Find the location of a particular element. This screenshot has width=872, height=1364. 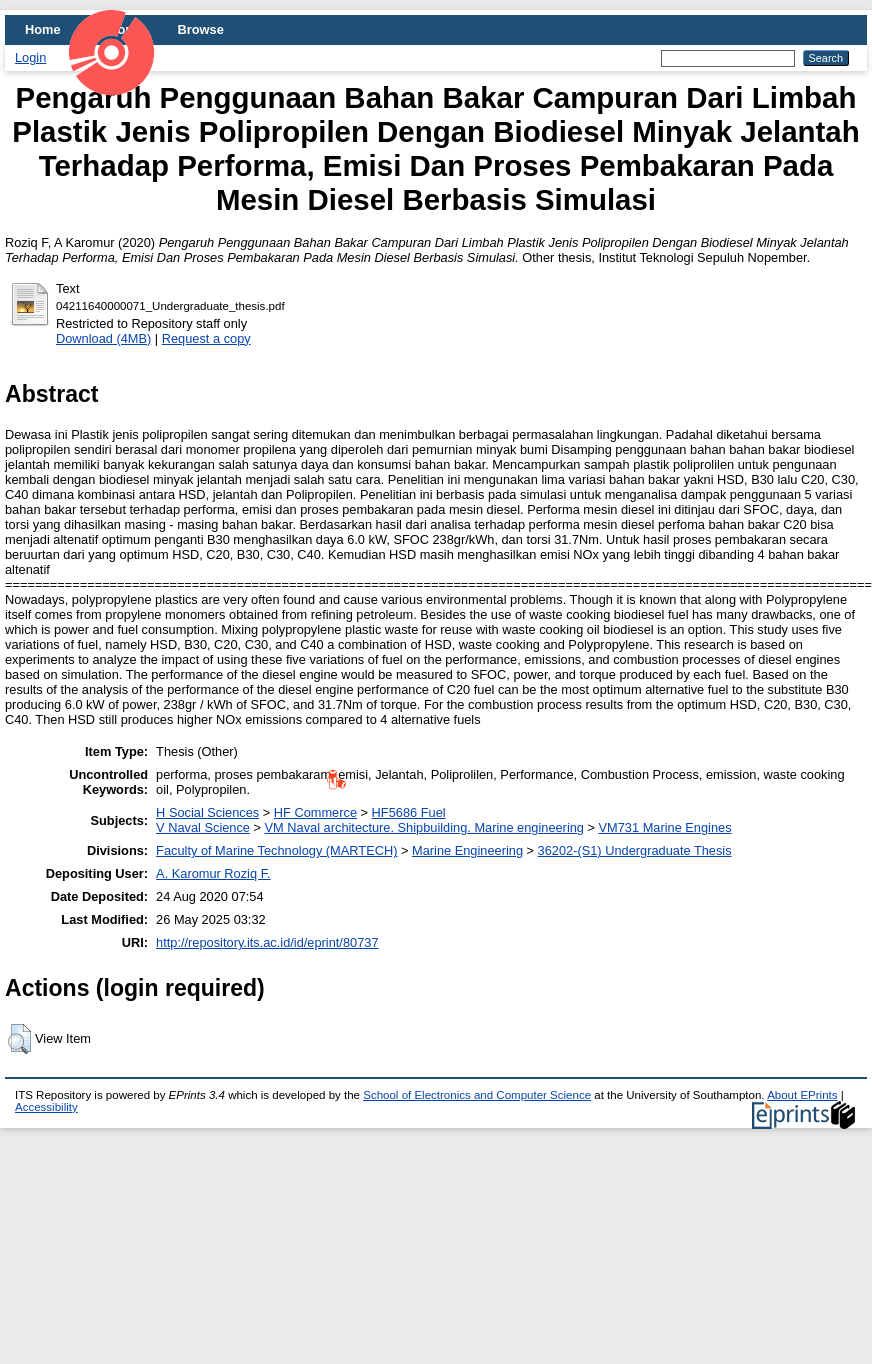

view battery status or power levels is located at coordinates (336, 779).